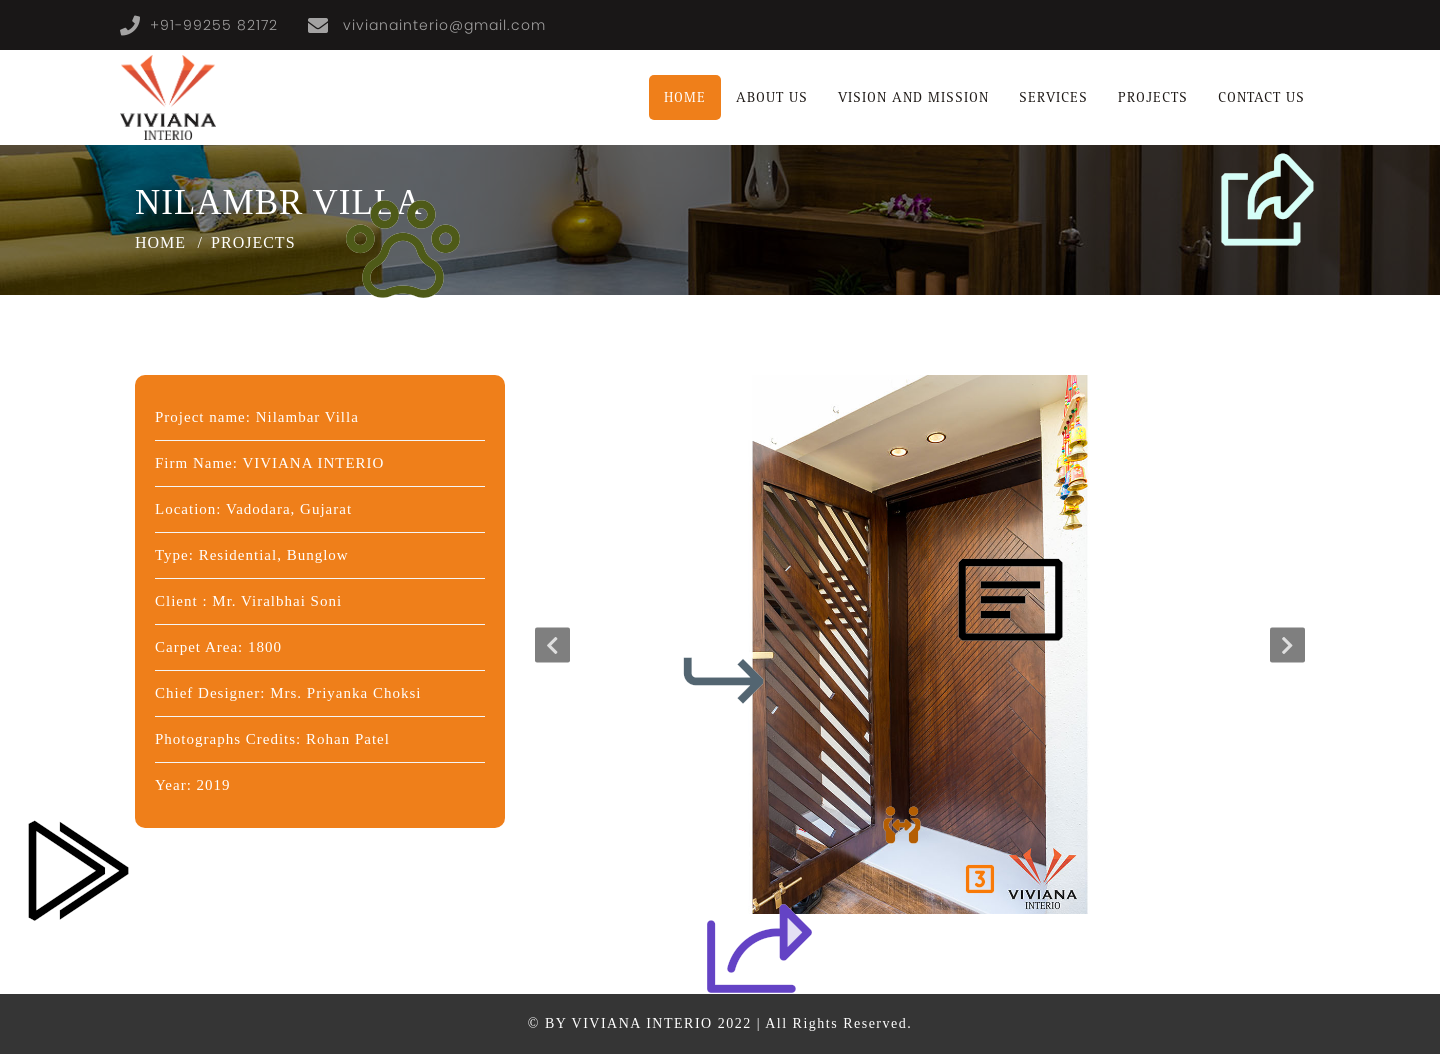 This screenshot has height=1054, width=1440. I want to click on run all tasks or scripts, so click(75, 867).